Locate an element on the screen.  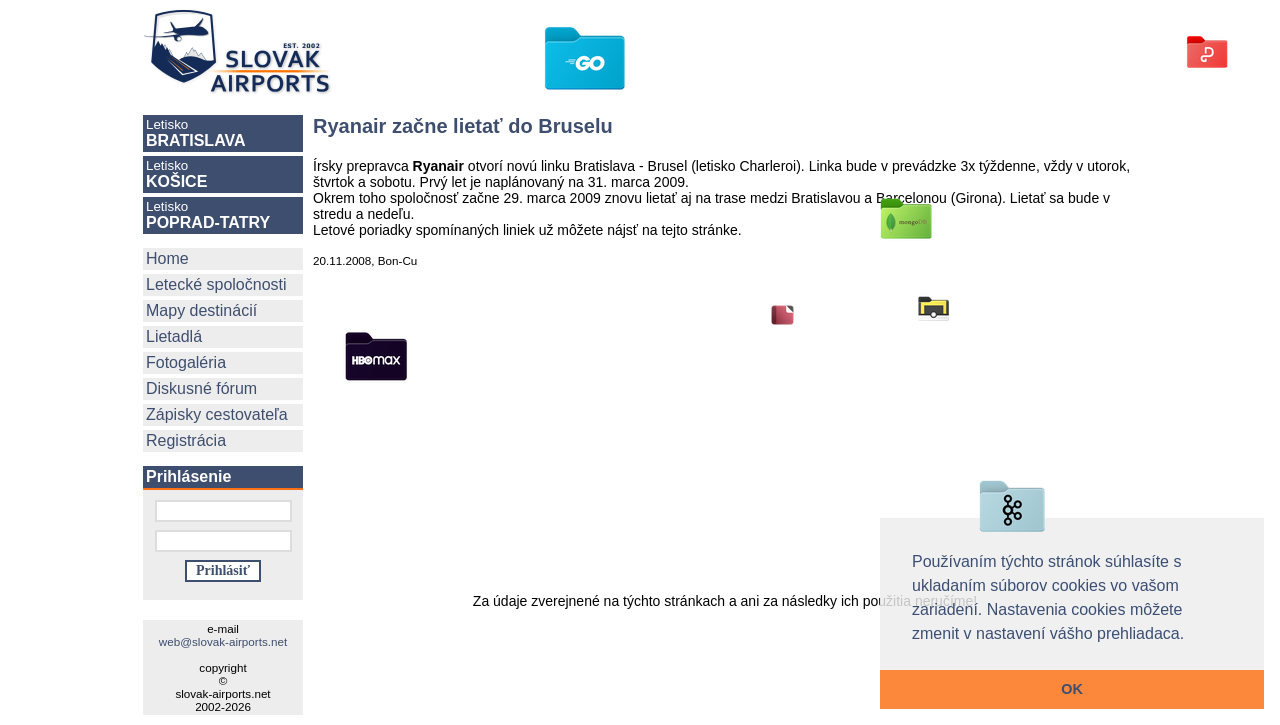
folder for pokémon ultra ball collection or game assets is located at coordinates (933, 309).